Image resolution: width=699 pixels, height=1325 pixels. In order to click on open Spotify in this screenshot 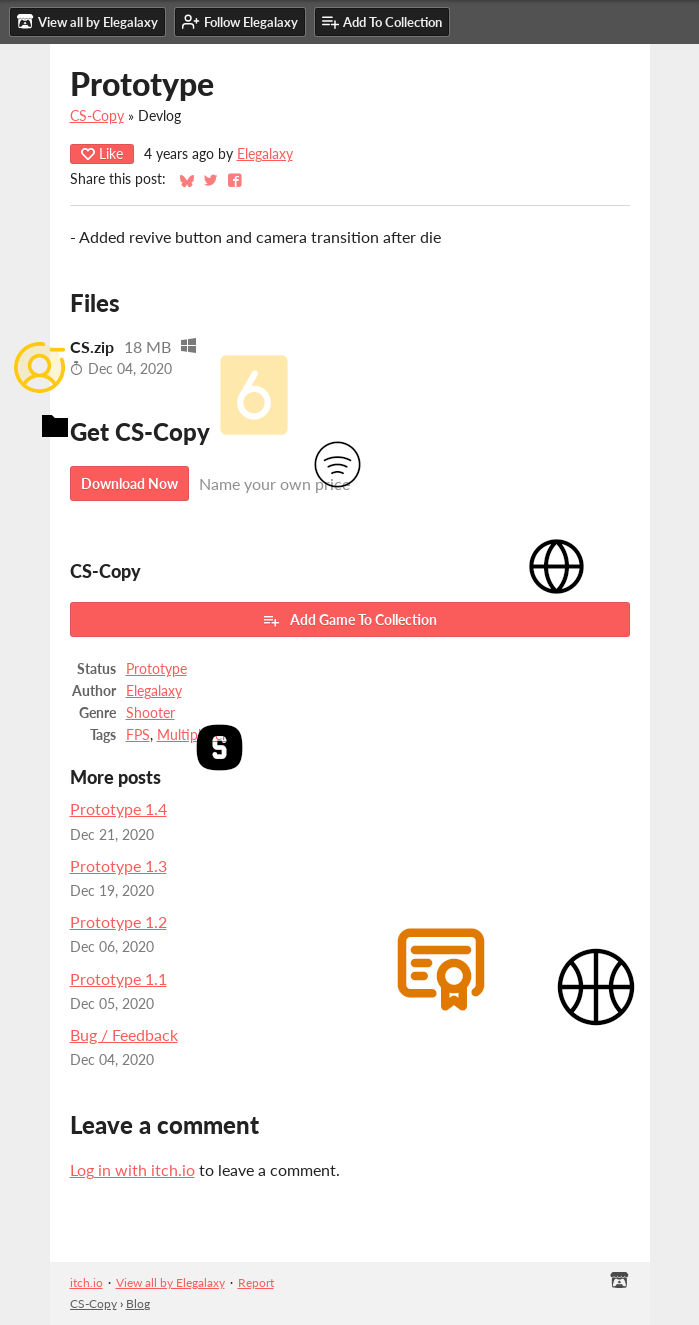, I will do `click(337, 464)`.